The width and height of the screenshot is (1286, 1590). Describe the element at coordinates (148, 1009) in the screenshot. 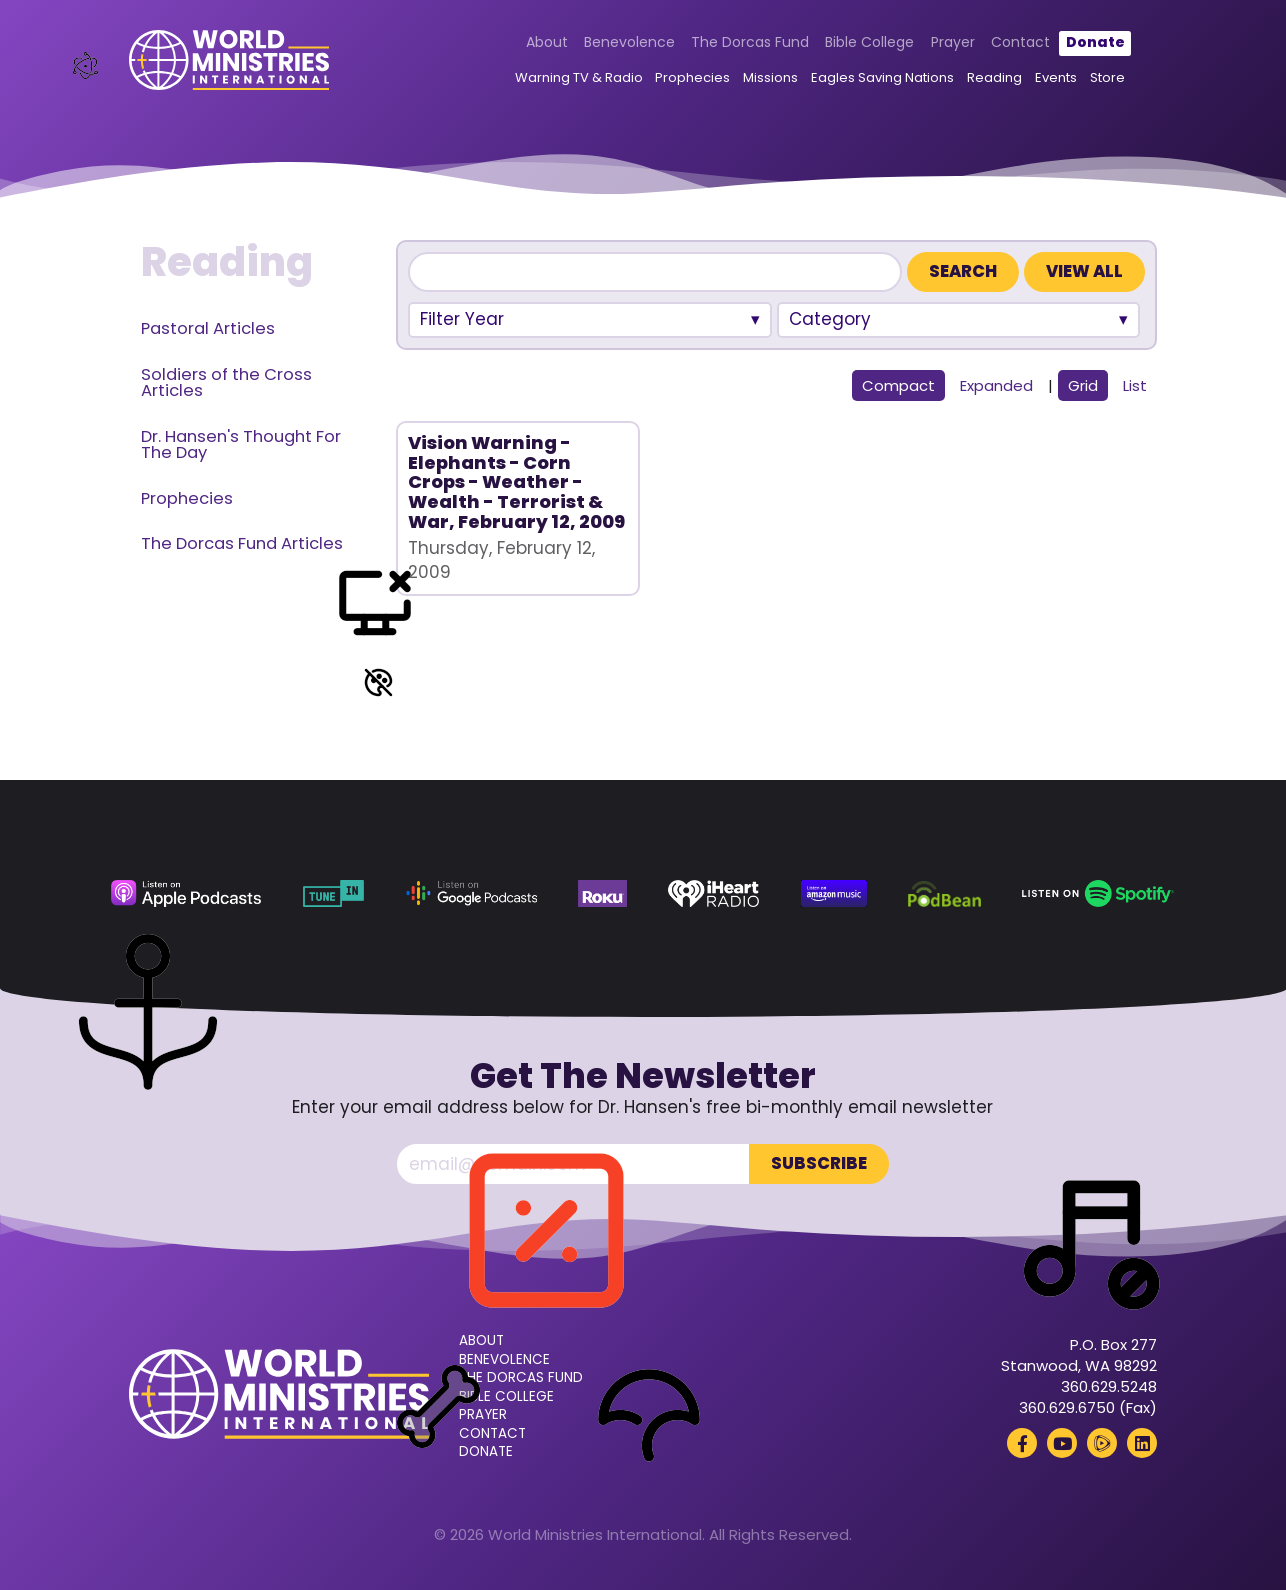

I see `anchor a link or section on a page` at that location.